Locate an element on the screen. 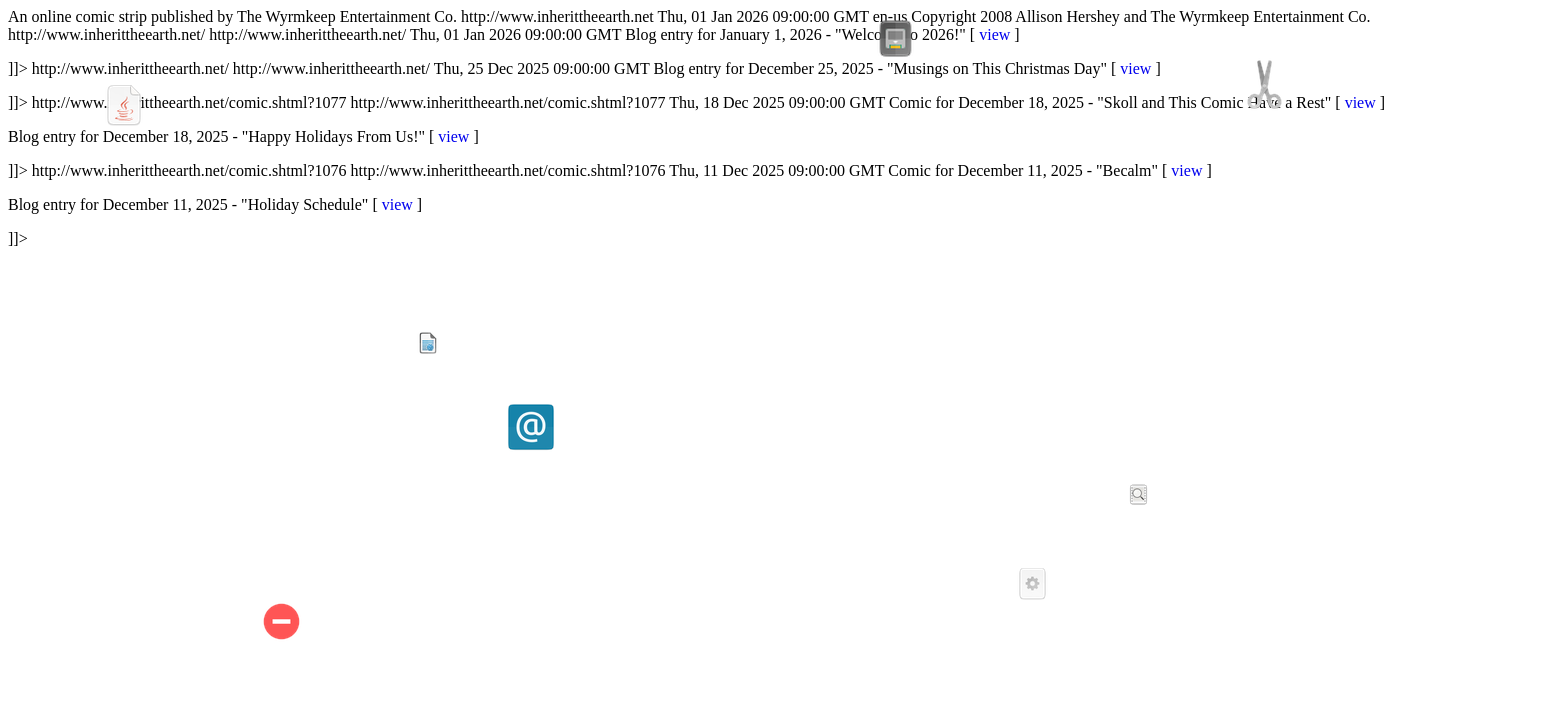 This screenshot has height=720, width=1568. a desktop application shortcut file is located at coordinates (1032, 583).